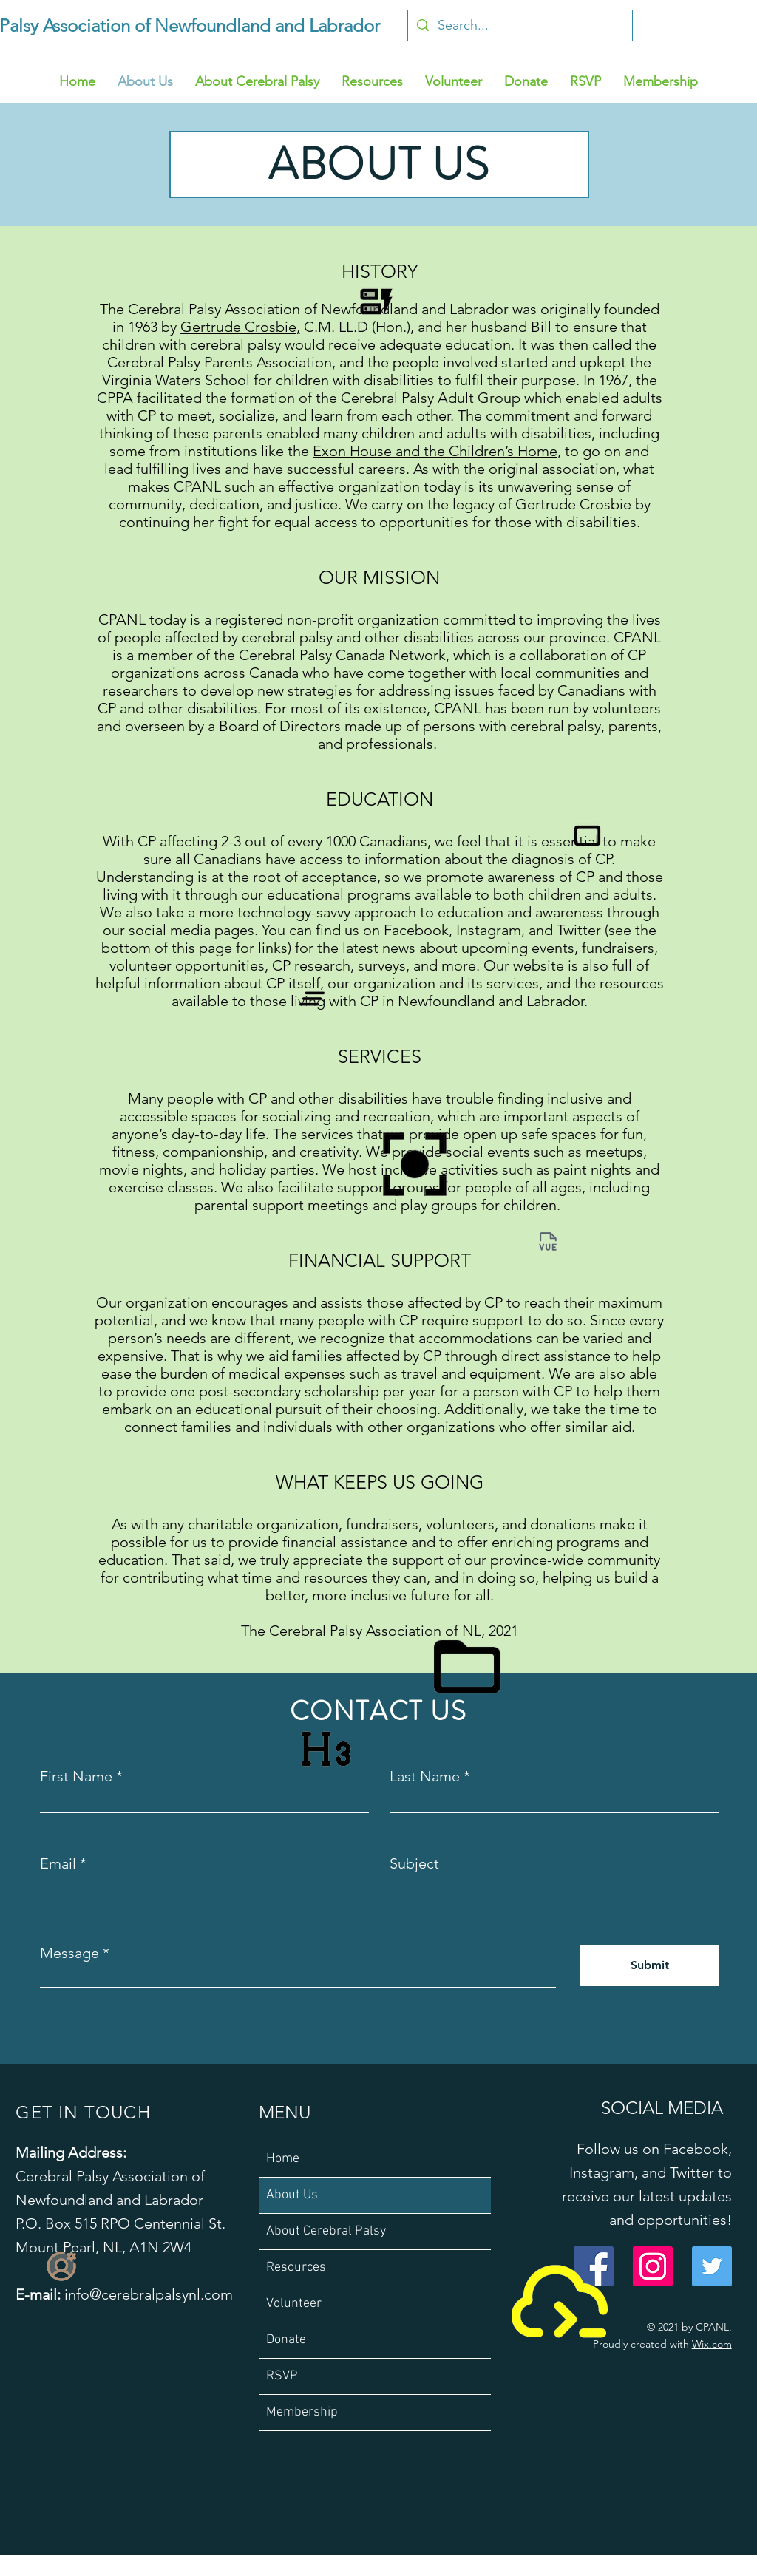  I want to click on clear all items from a list, so click(312, 999).